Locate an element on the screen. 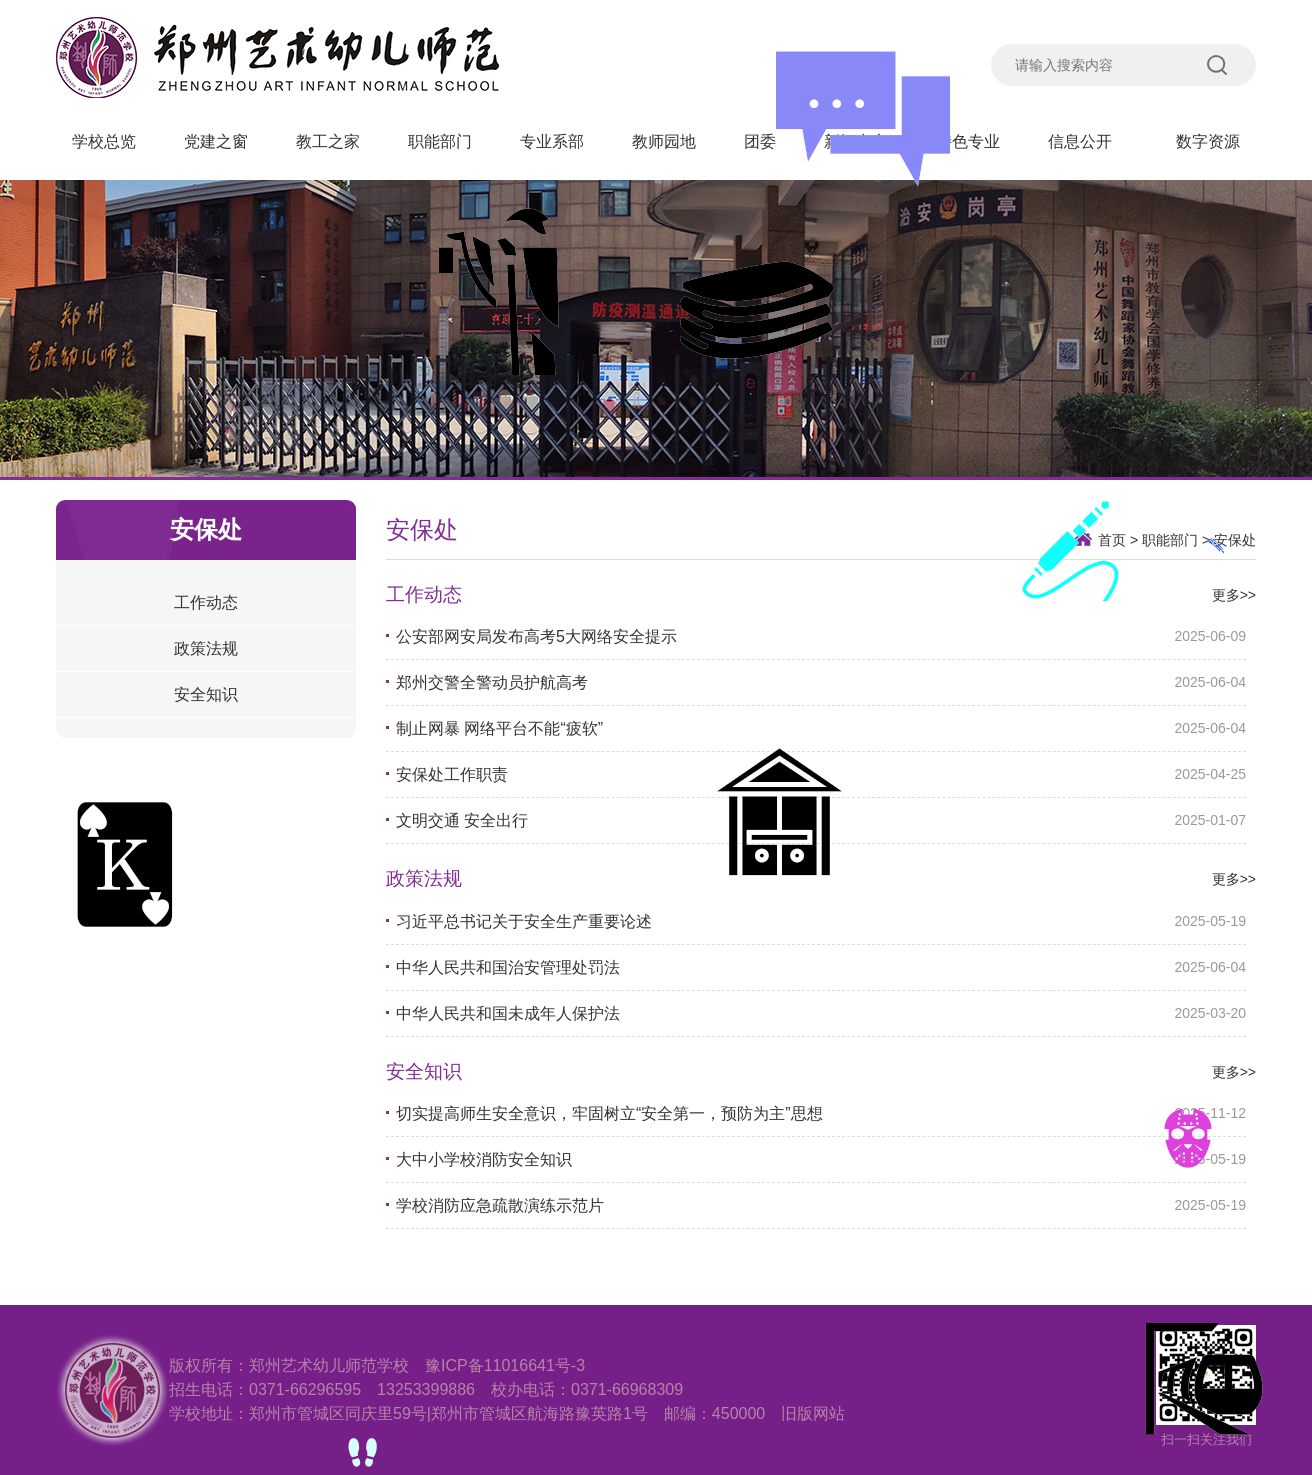 Image resolution: width=1312 pixels, height=1475 pixels. open chat or messaging feature is located at coordinates (863, 119).